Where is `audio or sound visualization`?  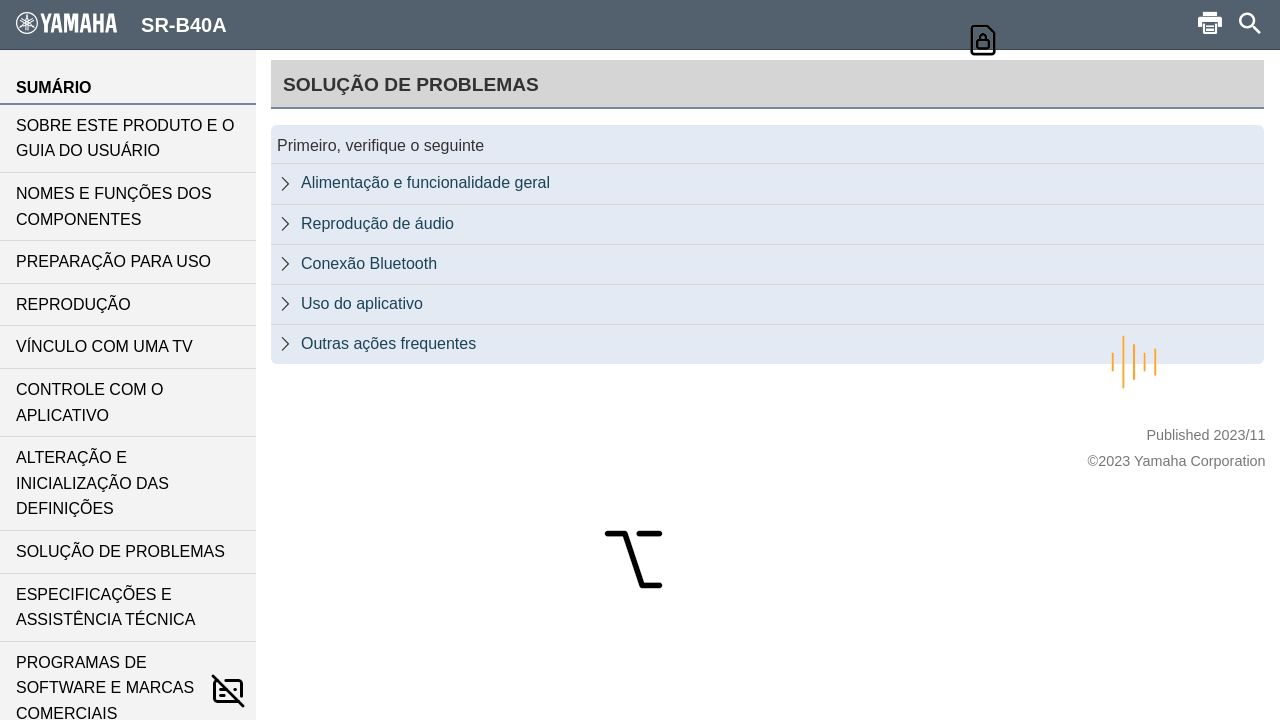
audio or sound visualization is located at coordinates (1134, 362).